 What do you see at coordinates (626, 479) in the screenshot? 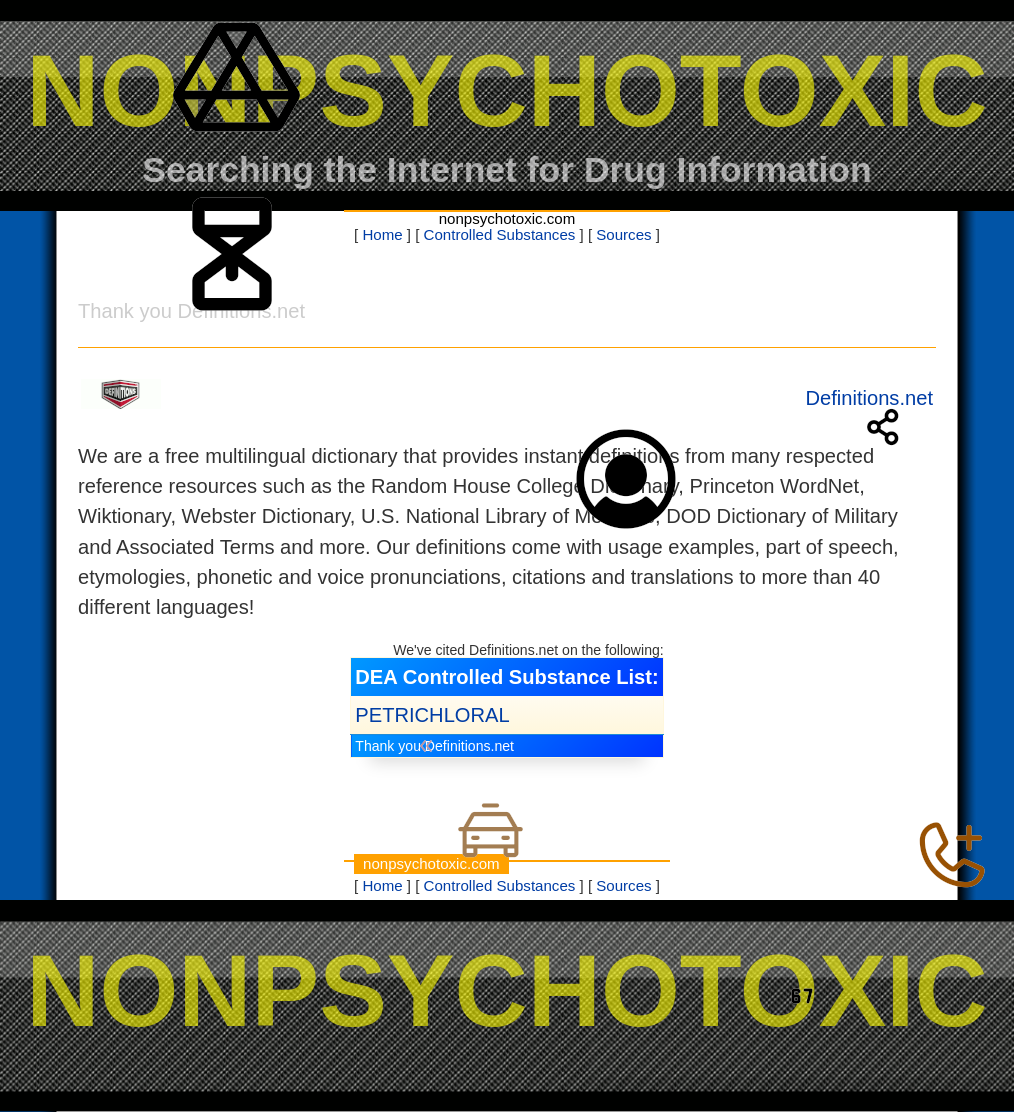
I see `view your profile` at bounding box center [626, 479].